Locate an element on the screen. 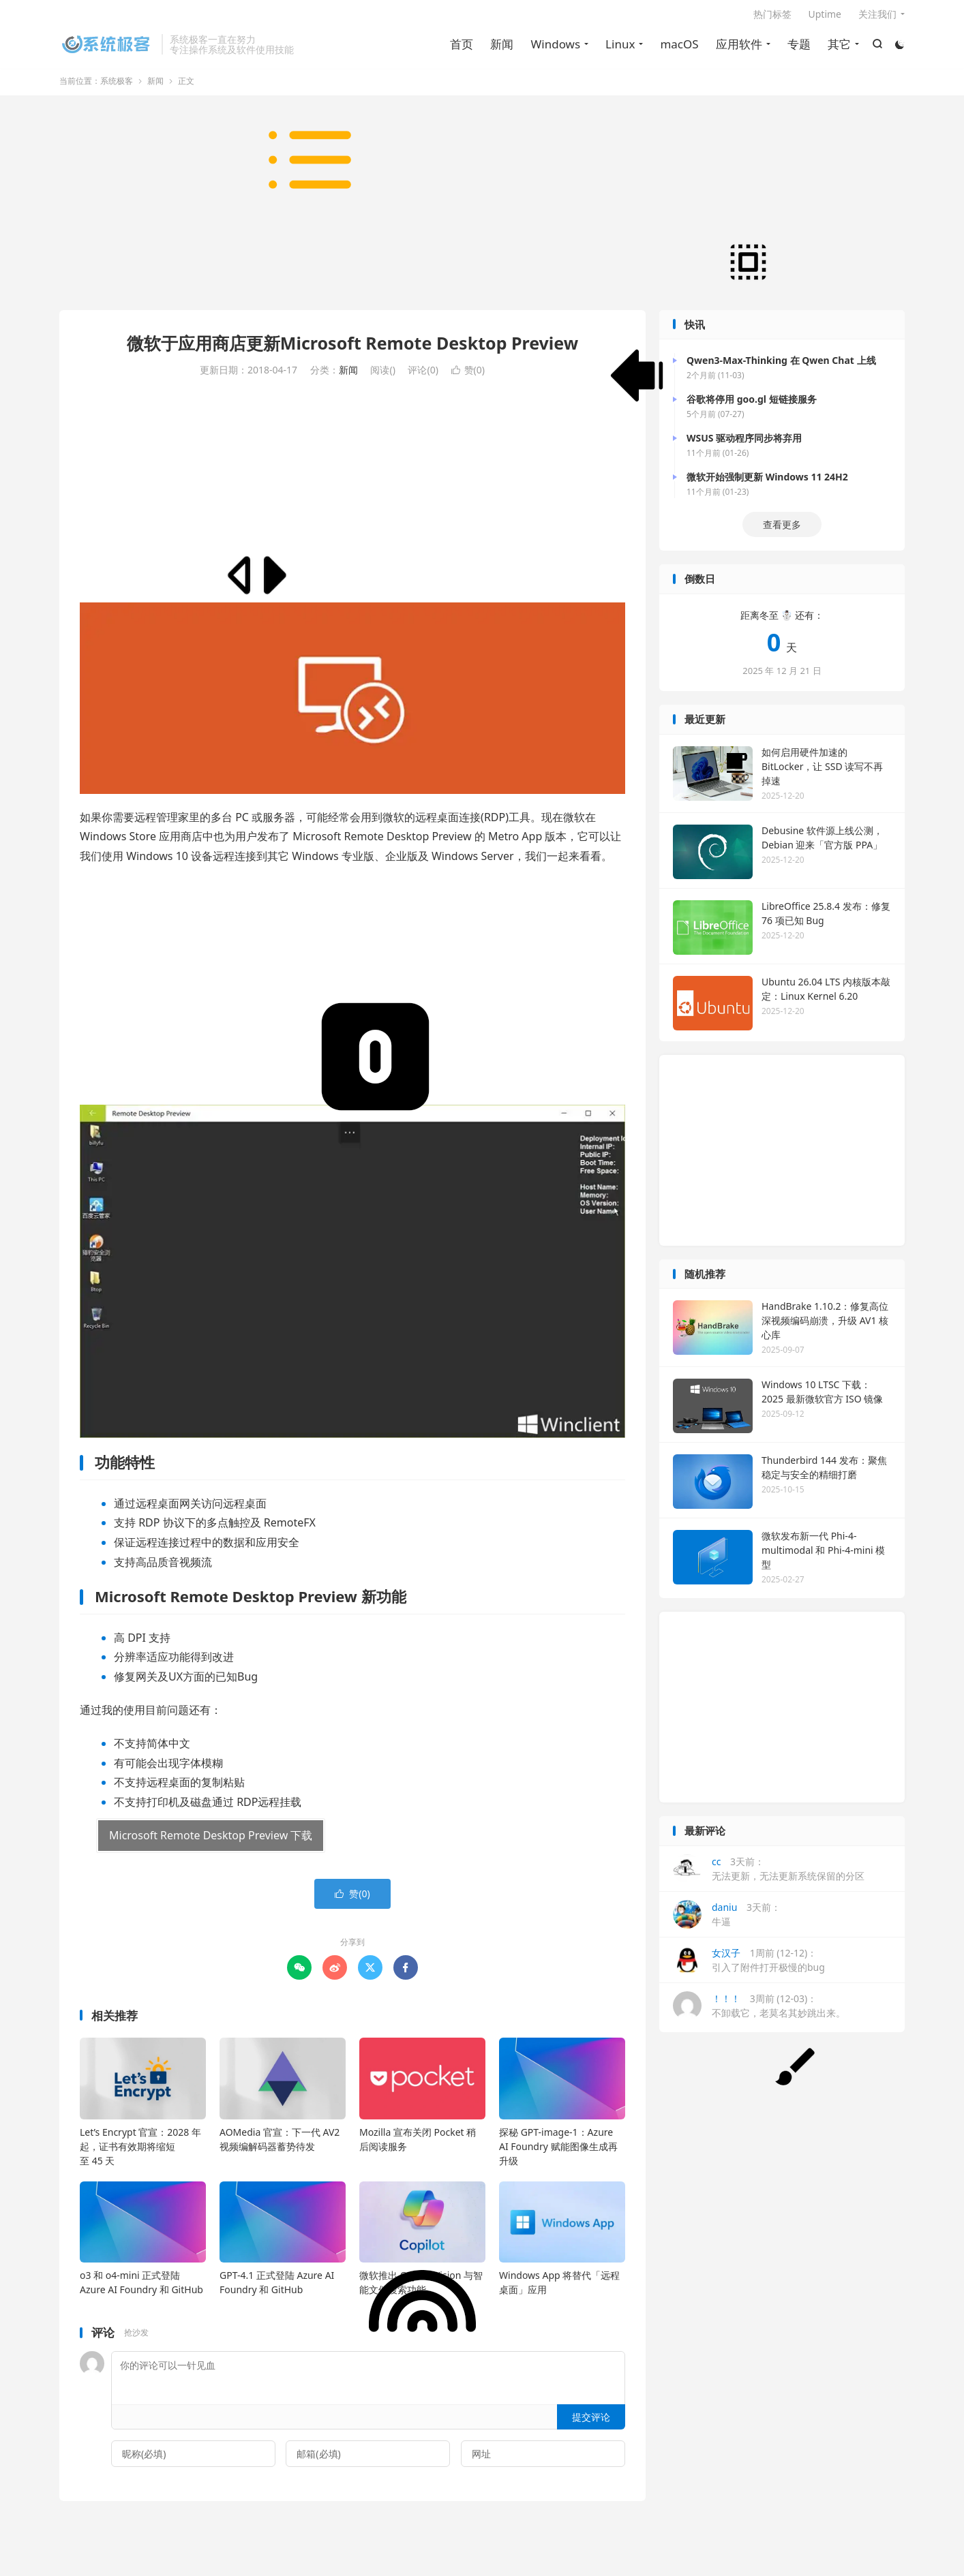  select all items in a list or view is located at coordinates (748, 262).